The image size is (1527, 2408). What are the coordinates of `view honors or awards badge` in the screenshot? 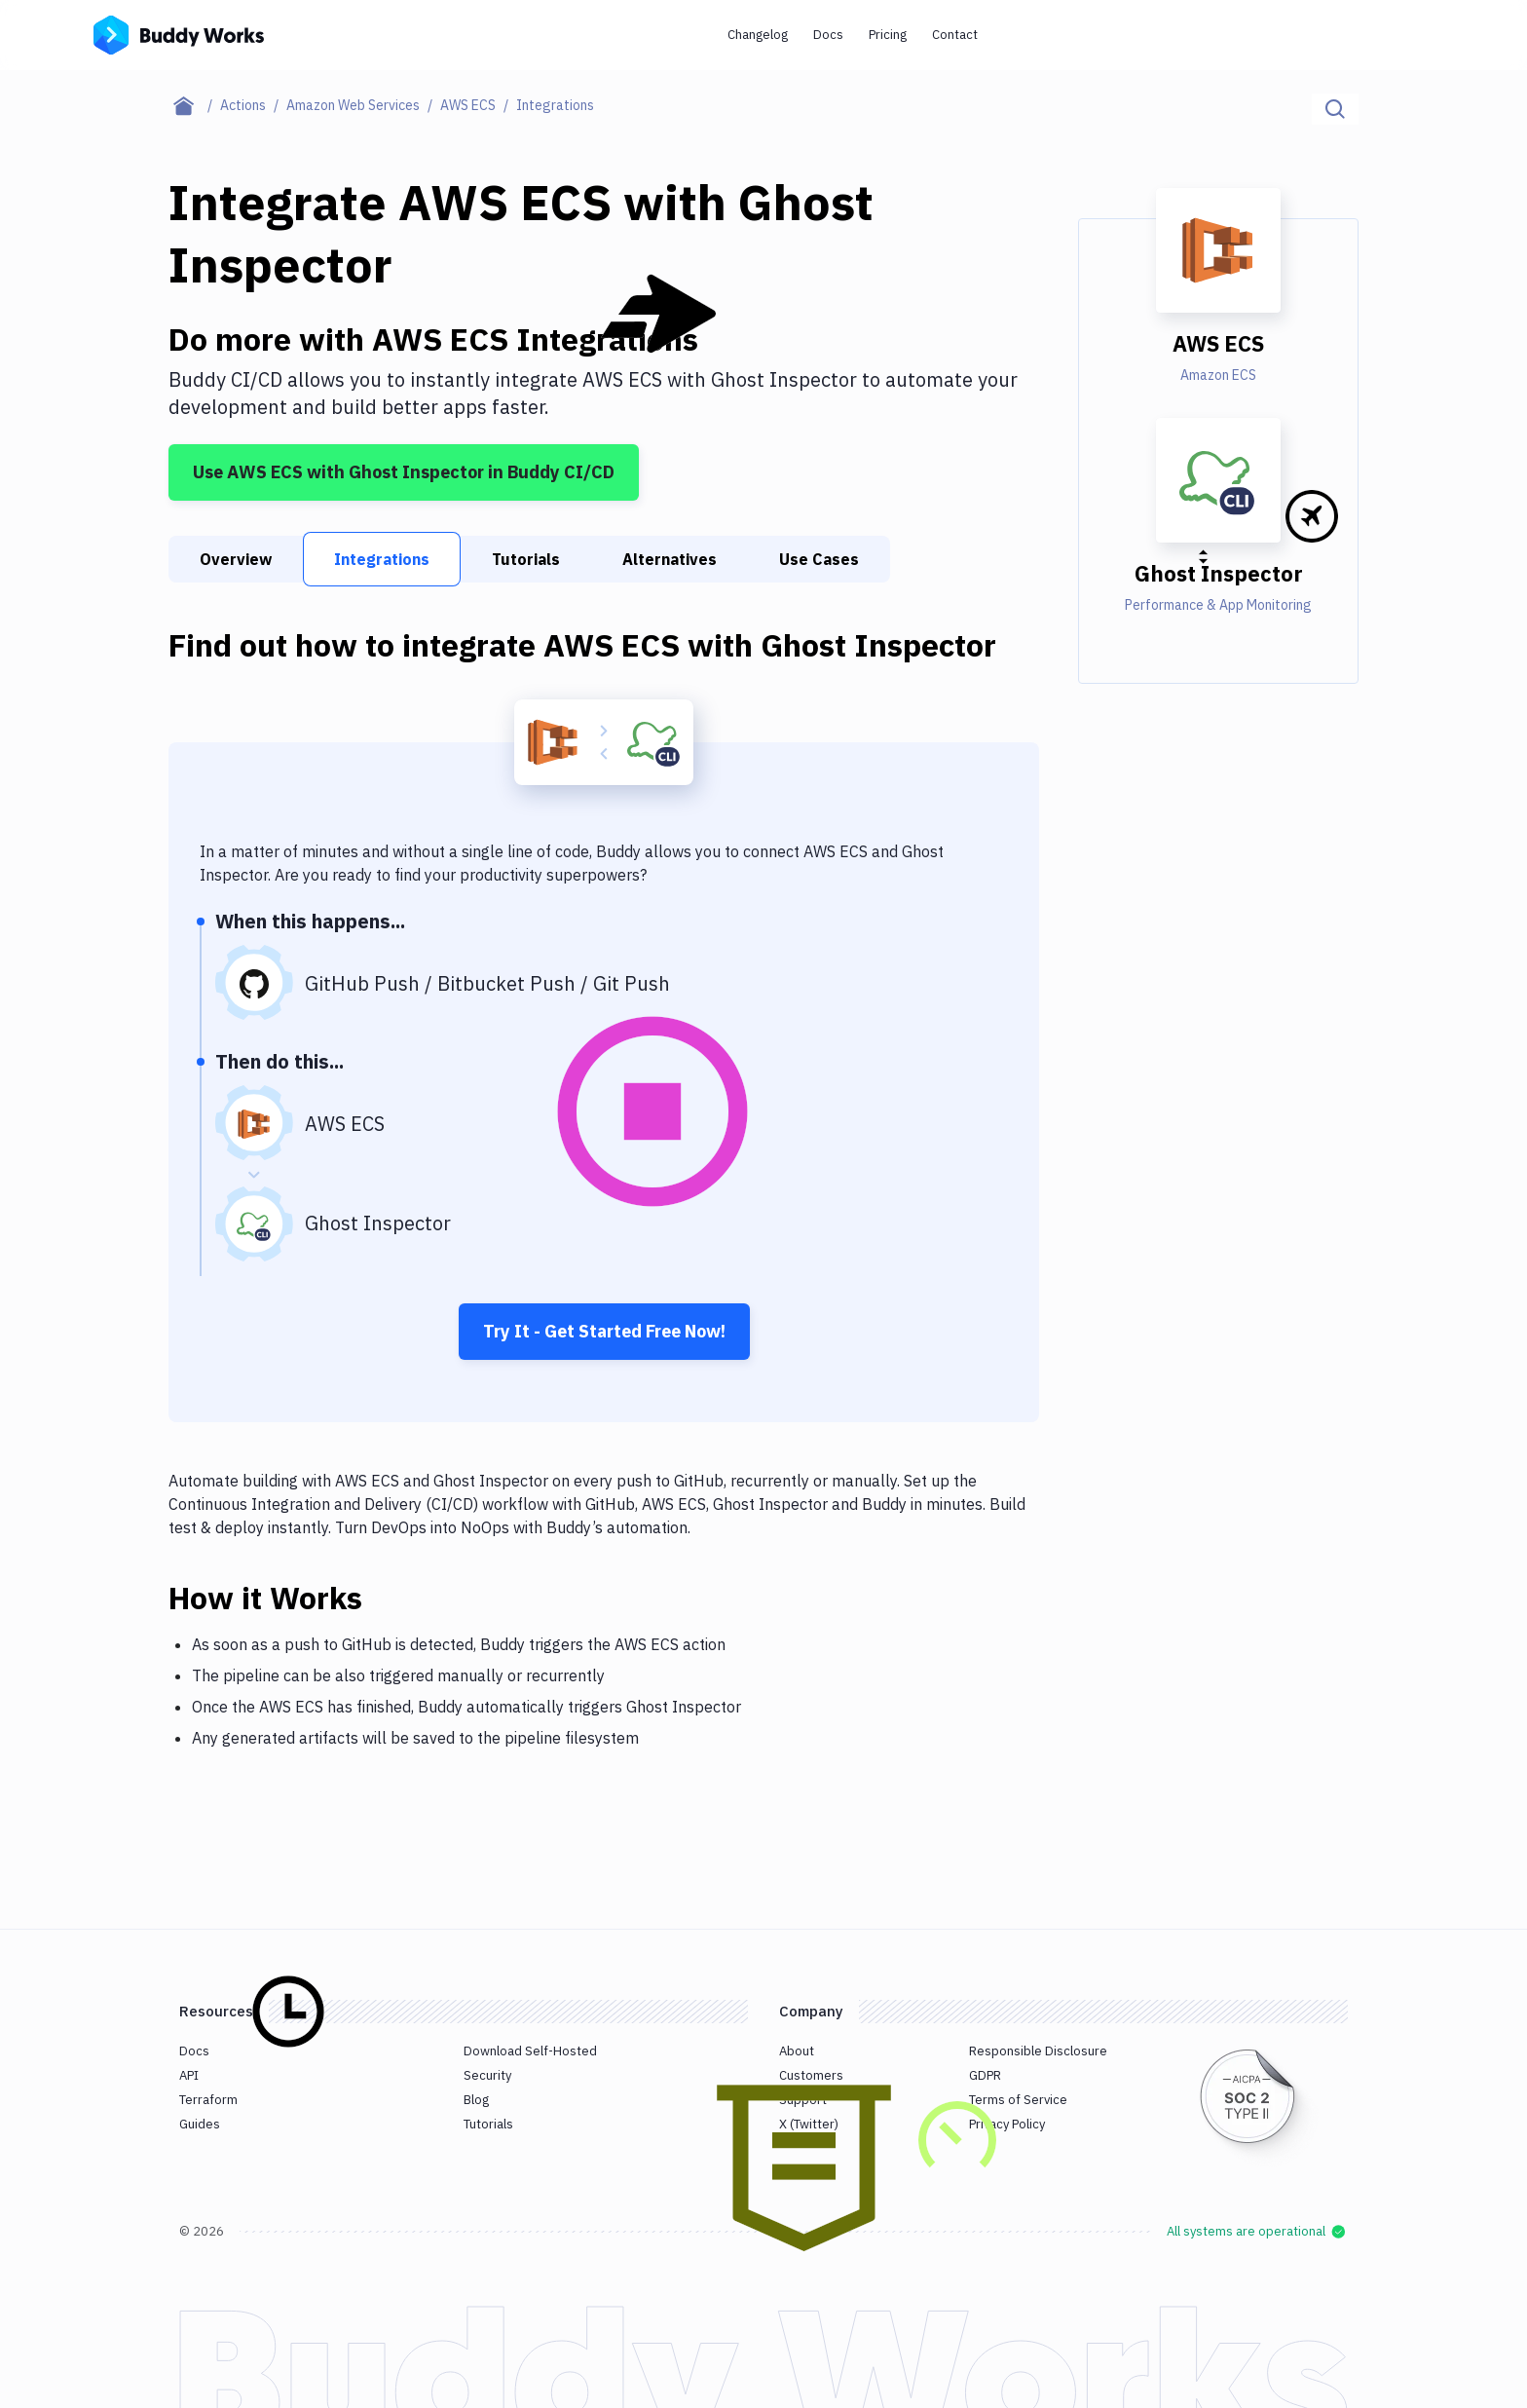 It's located at (803, 2163).